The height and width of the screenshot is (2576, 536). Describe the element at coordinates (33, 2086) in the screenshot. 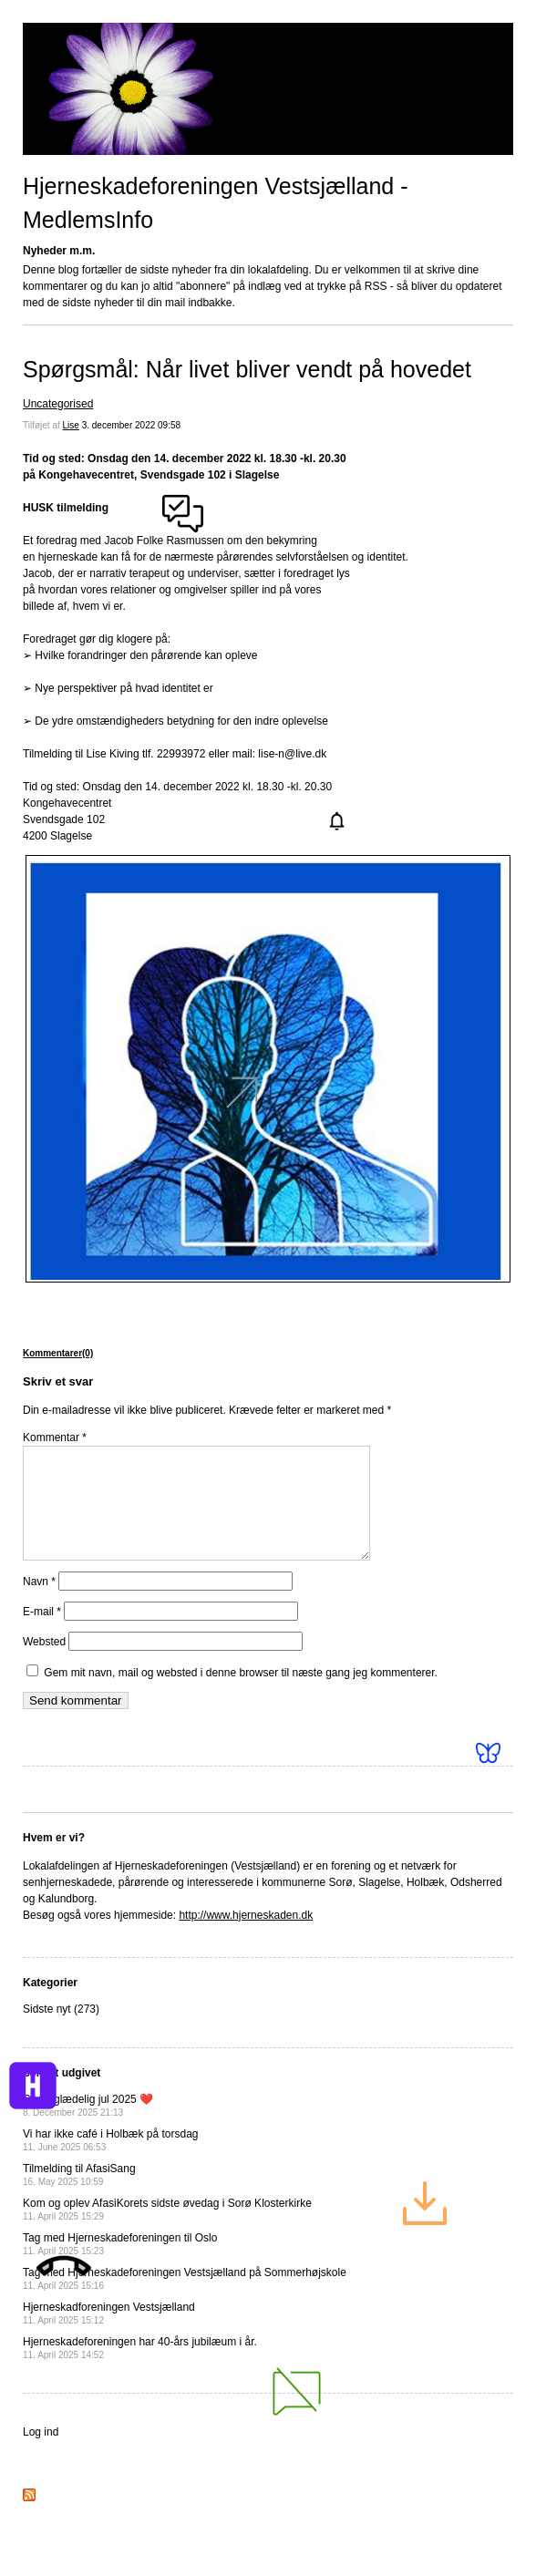

I see `hospital or healthcare location marker` at that location.